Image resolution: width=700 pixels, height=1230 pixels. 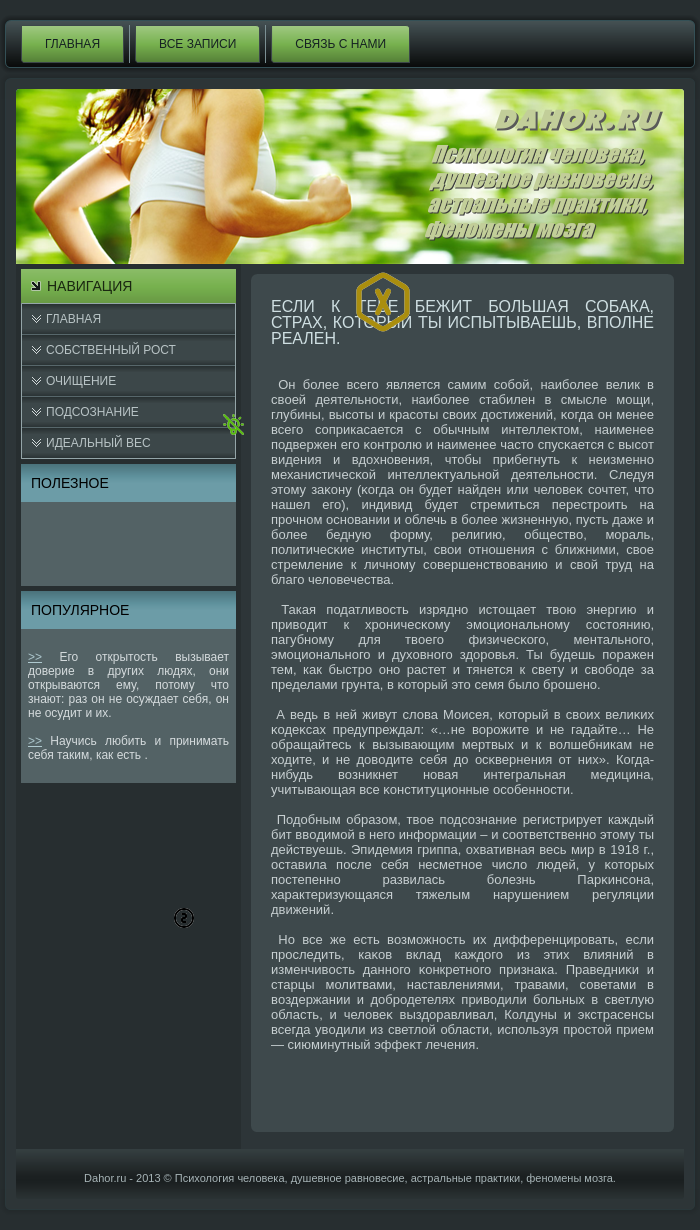 What do you see at coordinates (233, 424) in the screenshot?
I see `disable light mode or brightness` at bounding box center [233, 424].